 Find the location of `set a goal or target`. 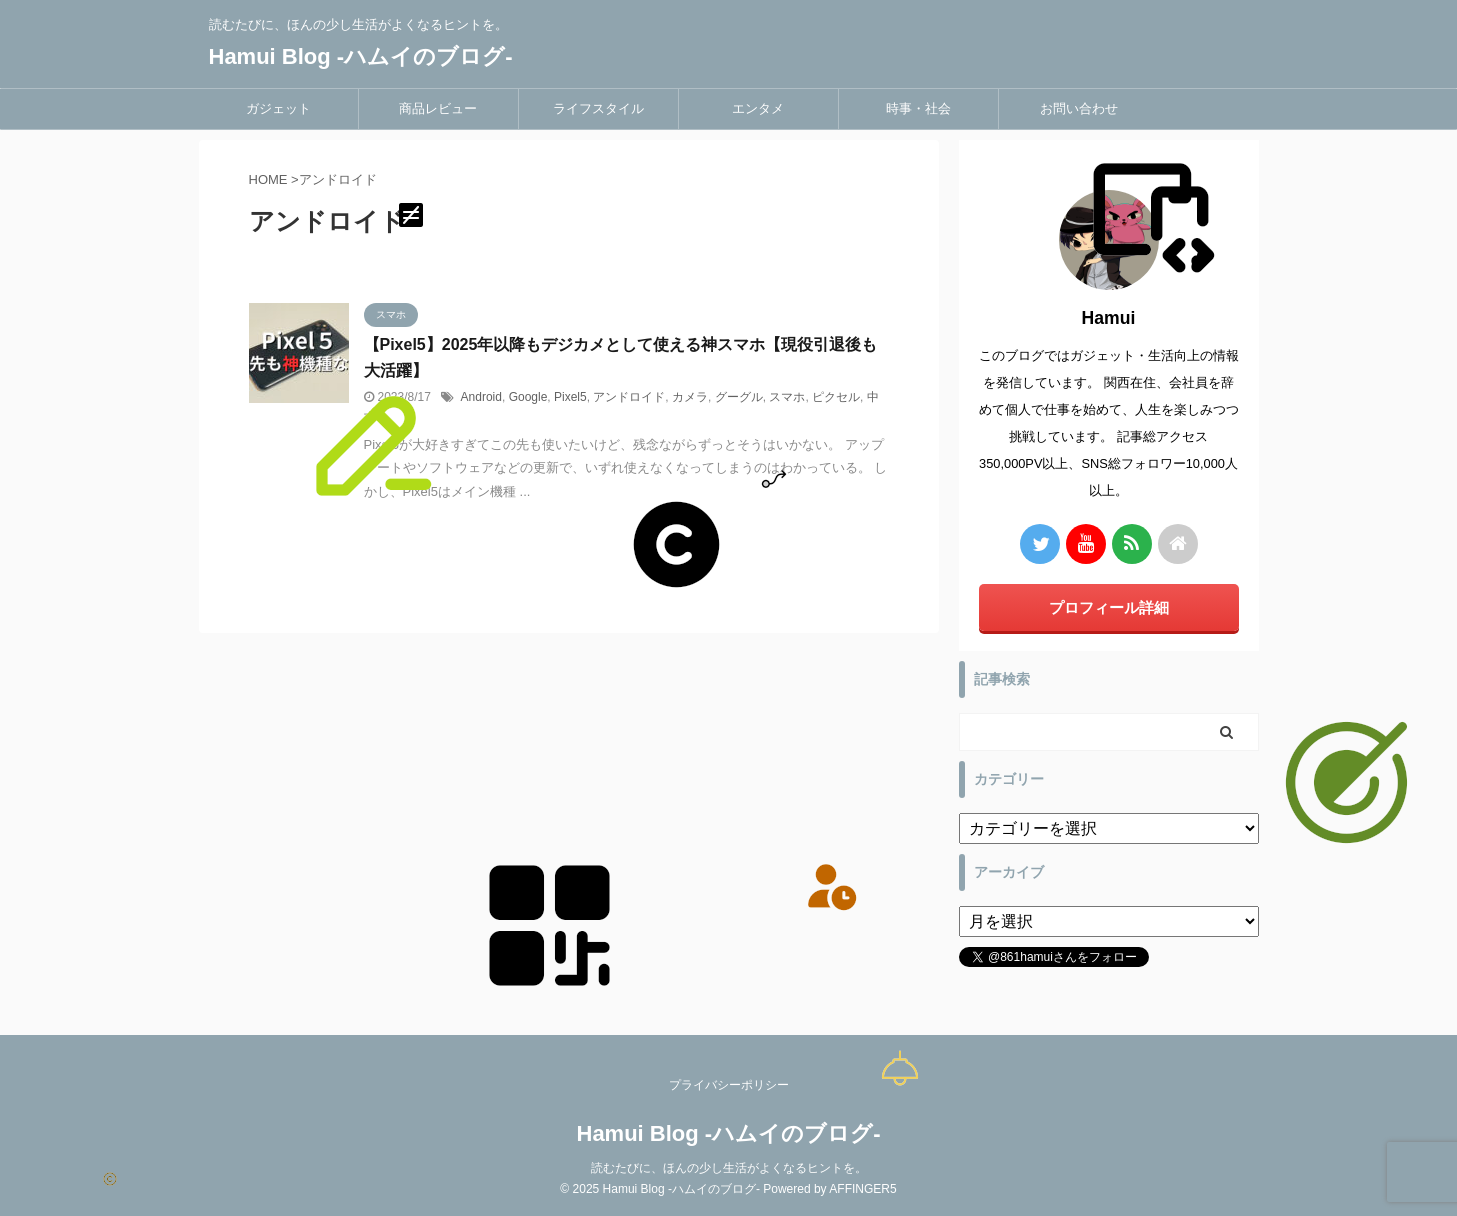

set a goal or target is located at coordinates (1346, 782).